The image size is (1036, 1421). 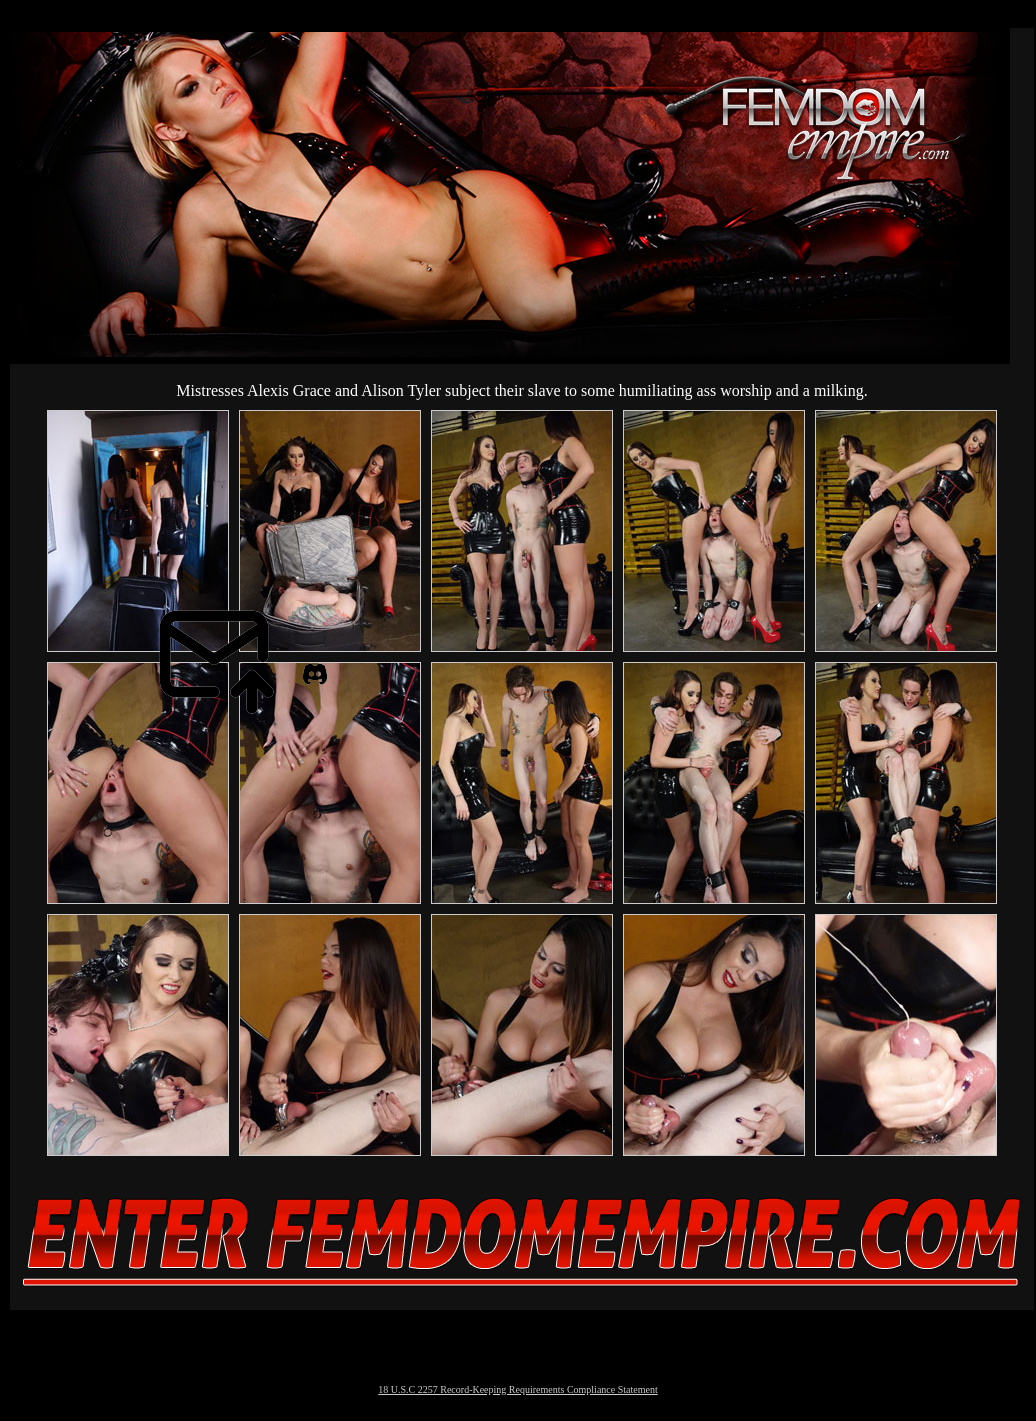 I want to click on upload or send an email, so click(x=214, y=654).